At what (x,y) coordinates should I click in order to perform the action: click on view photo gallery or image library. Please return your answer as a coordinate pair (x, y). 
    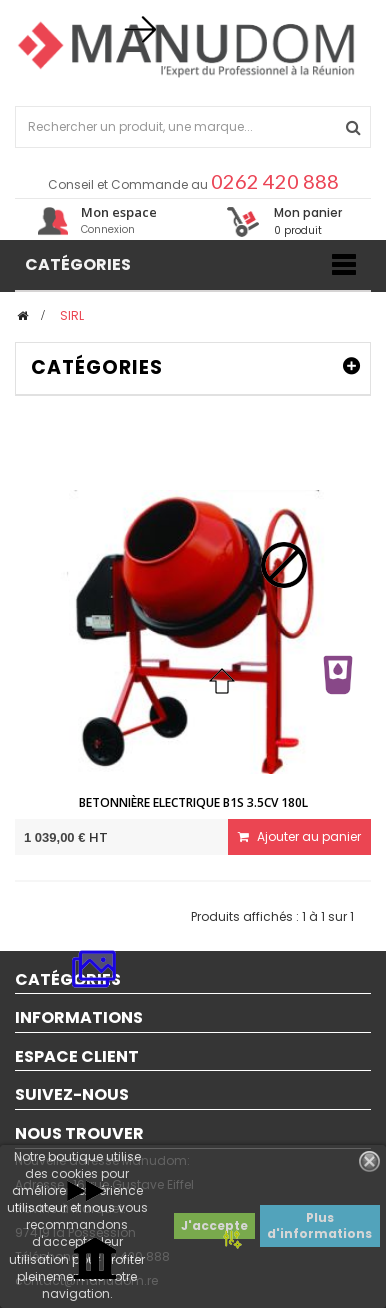
    Looking at the image, I should click on (94, 969).